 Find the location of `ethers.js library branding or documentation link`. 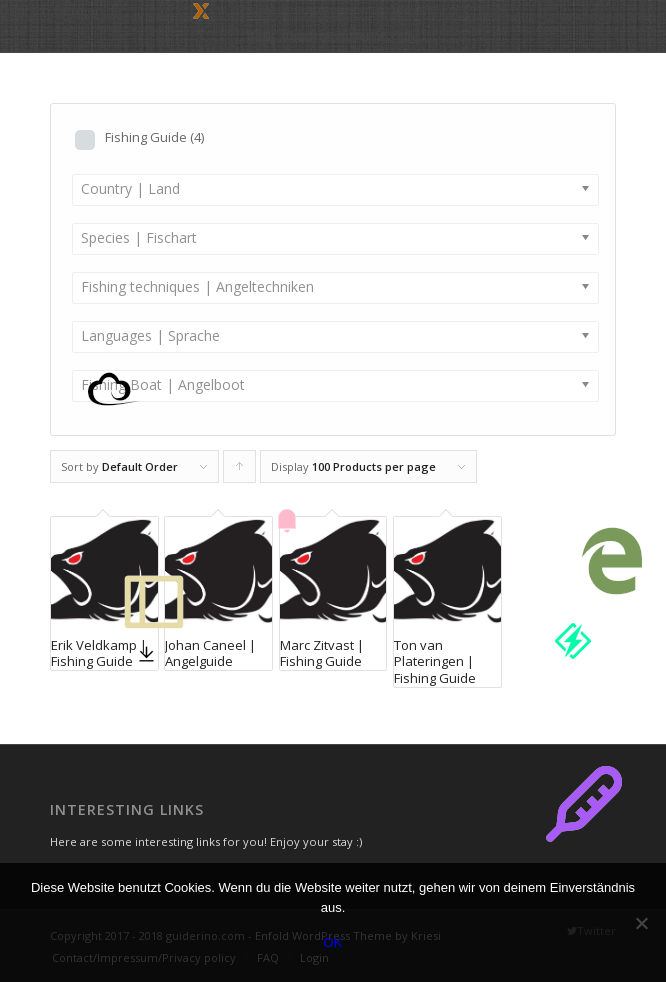

ethers.js library branding or documentation link is located at coordinates (114, 389).